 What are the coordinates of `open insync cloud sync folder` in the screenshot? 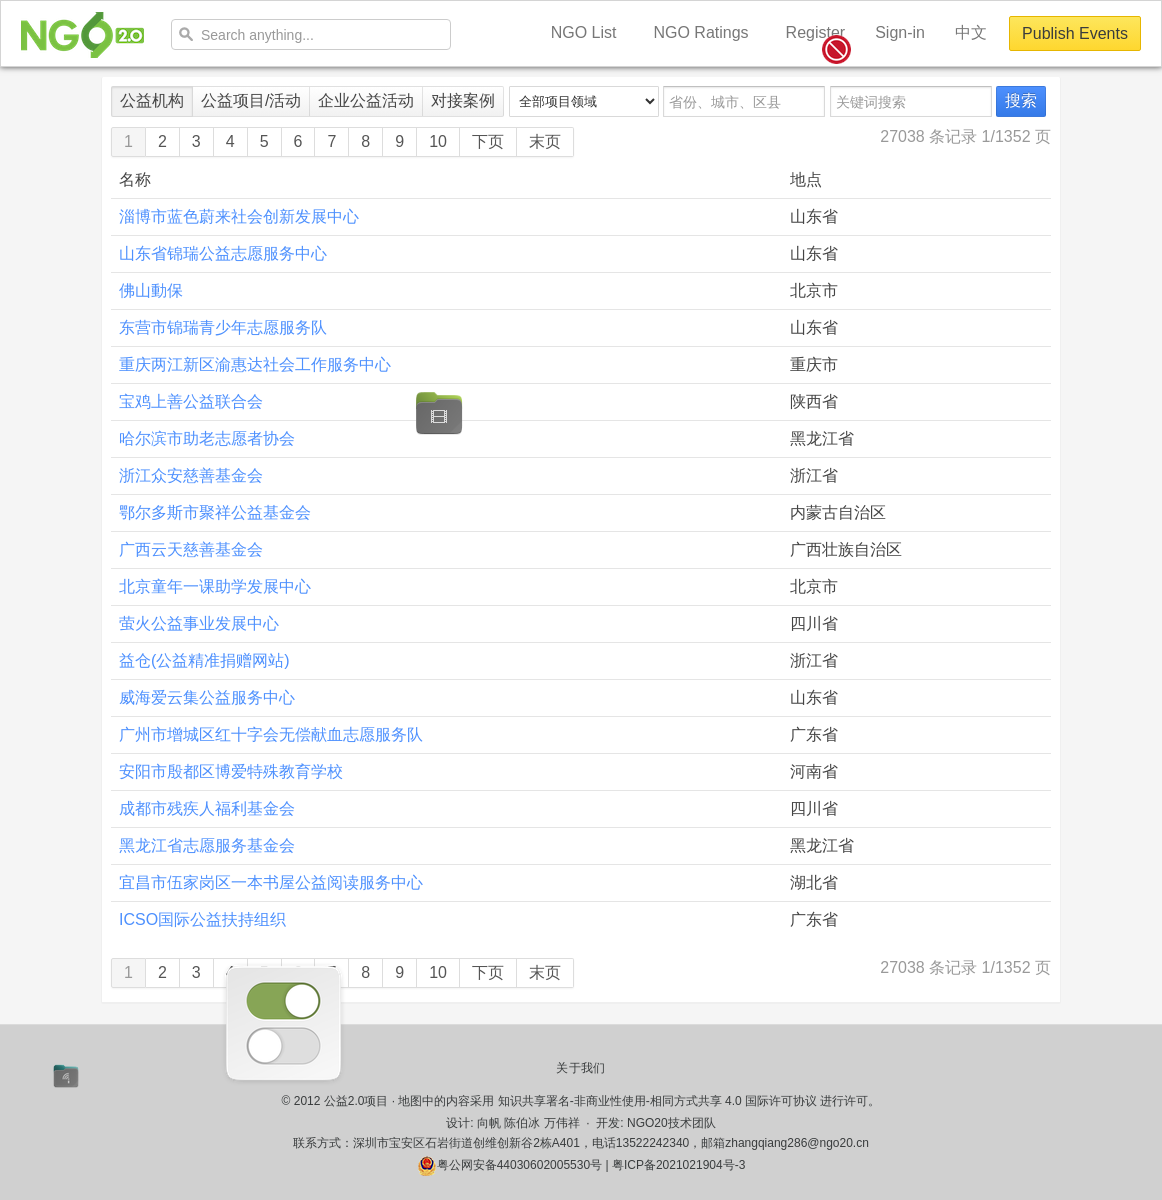 It's located at (66, 1076).